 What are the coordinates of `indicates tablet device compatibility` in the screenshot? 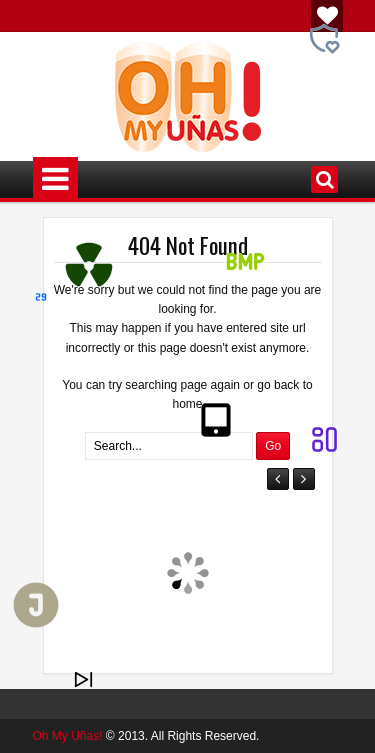 It's located at (216, 420).